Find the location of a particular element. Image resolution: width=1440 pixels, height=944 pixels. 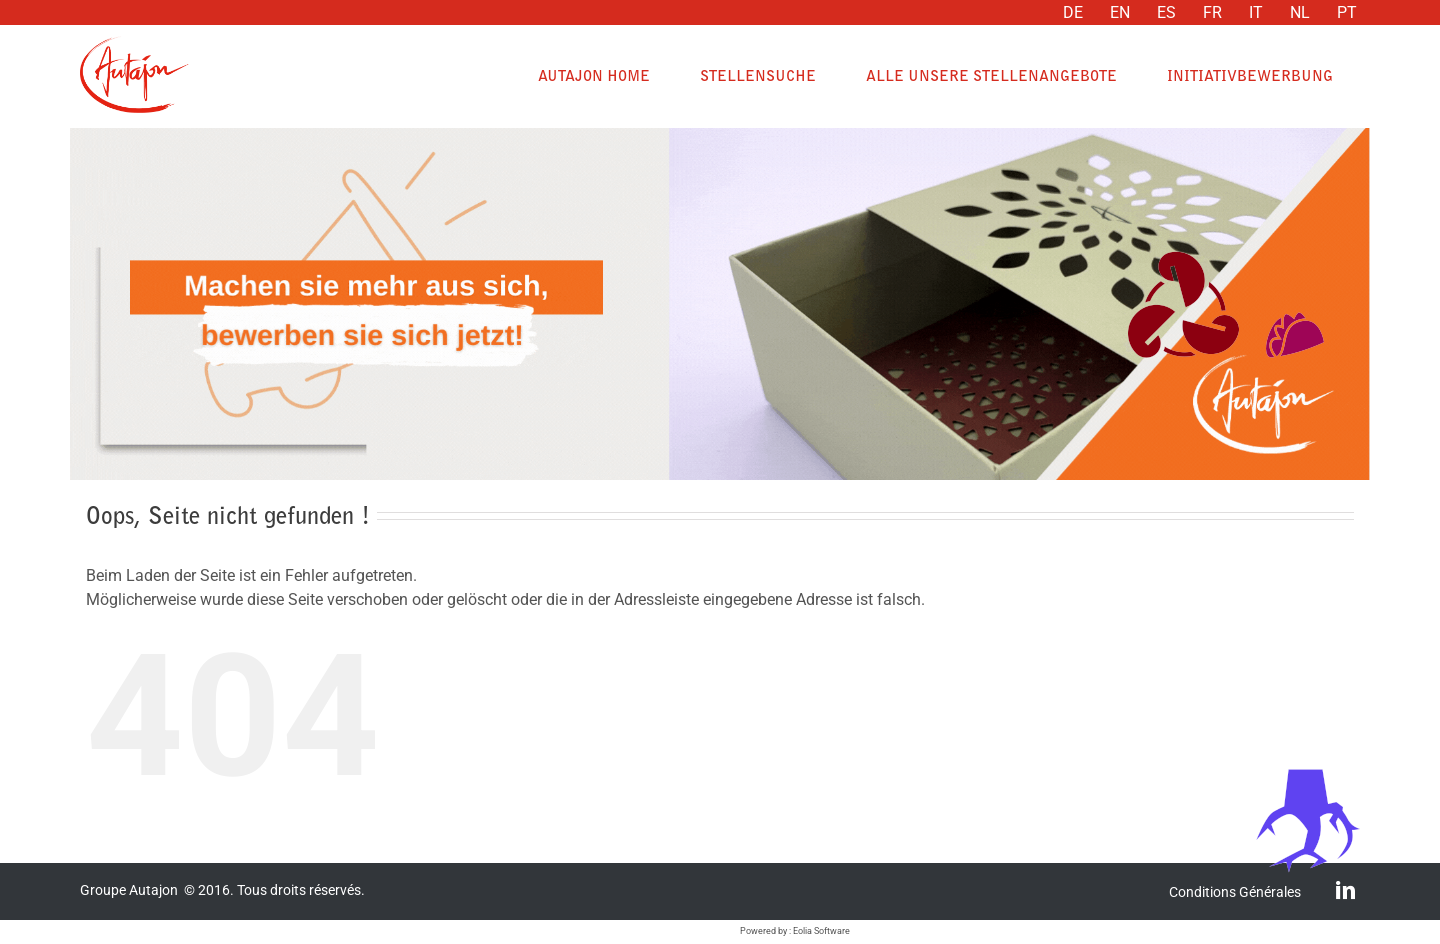

collect or view shell items in game inventory is located at coordinates (1183, 307).